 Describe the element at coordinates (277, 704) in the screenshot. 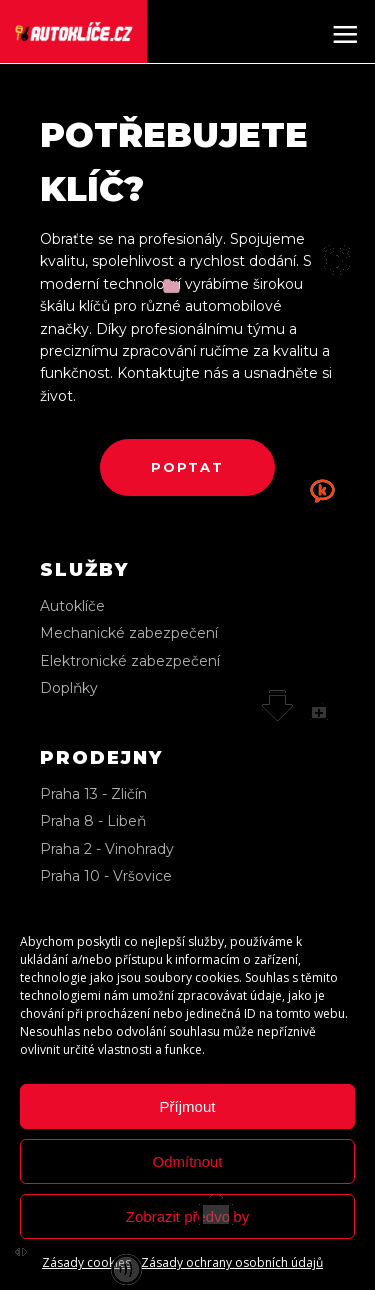

I see `download file or content` at that location.